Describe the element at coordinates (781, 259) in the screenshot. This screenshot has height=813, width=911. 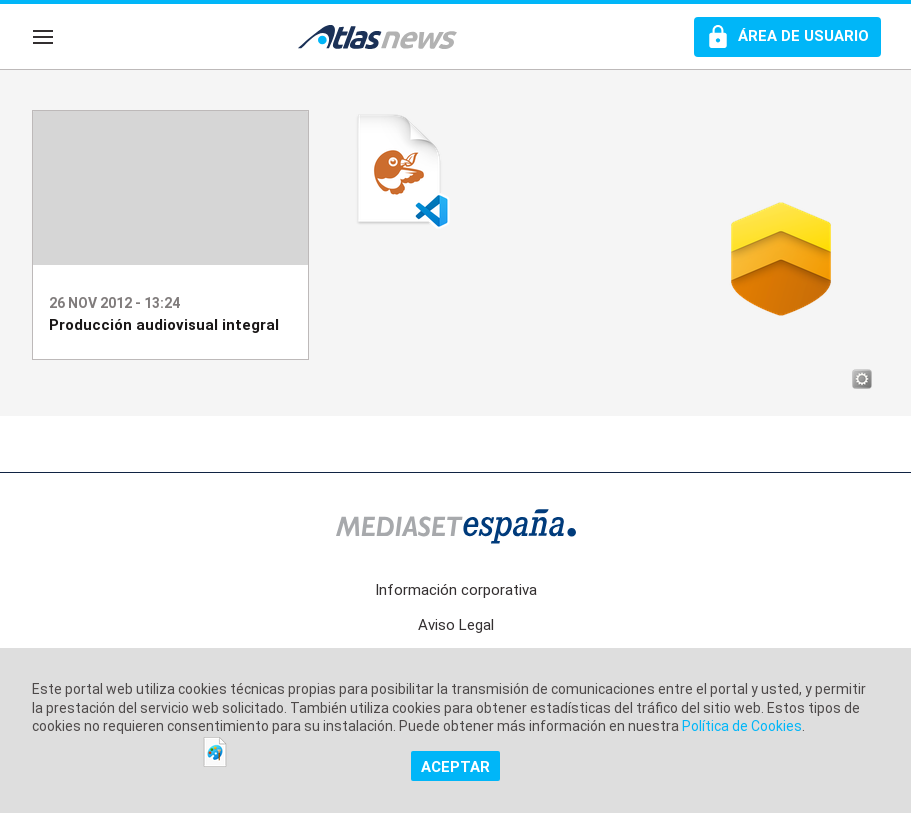
I see `open windows security or protection settings` at that location.